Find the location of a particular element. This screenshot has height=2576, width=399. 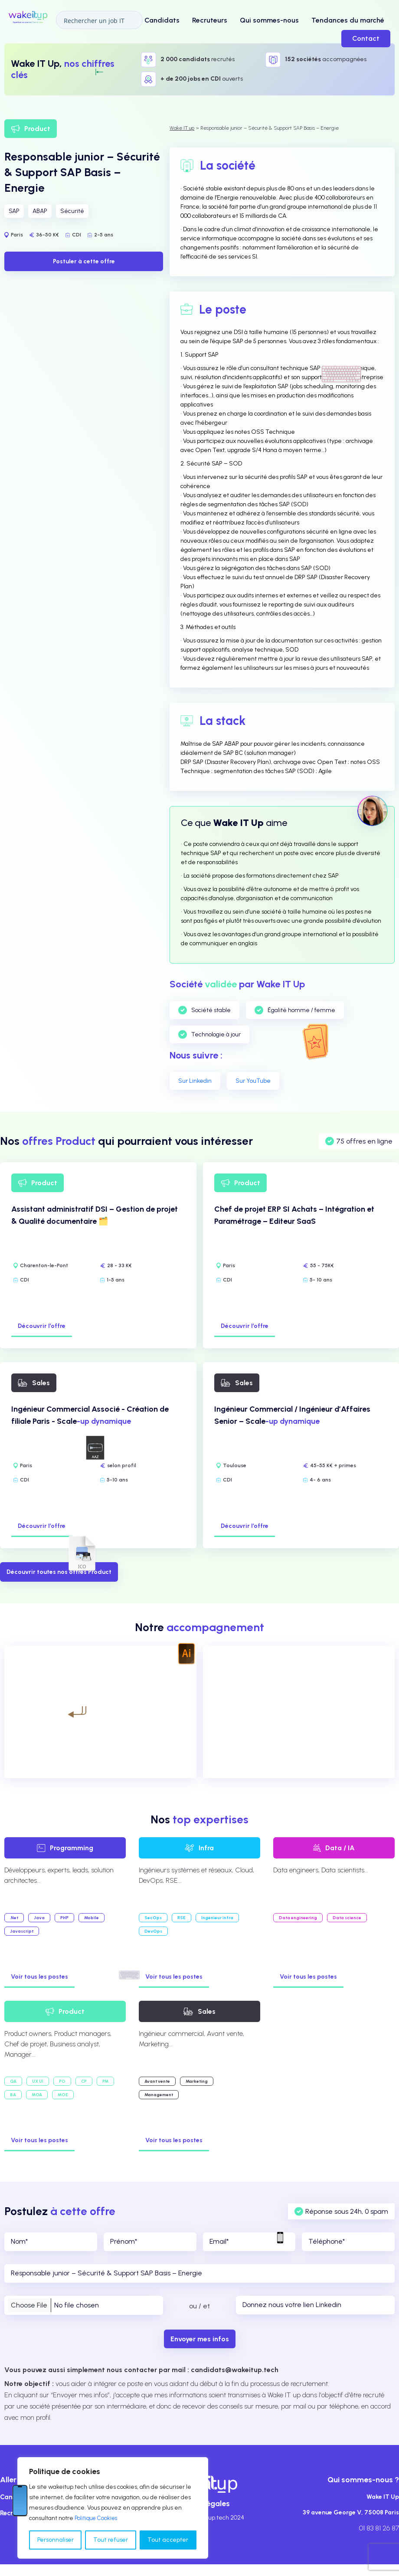

access iMovie theater or shared projects is located at coordinates (317, 1042).